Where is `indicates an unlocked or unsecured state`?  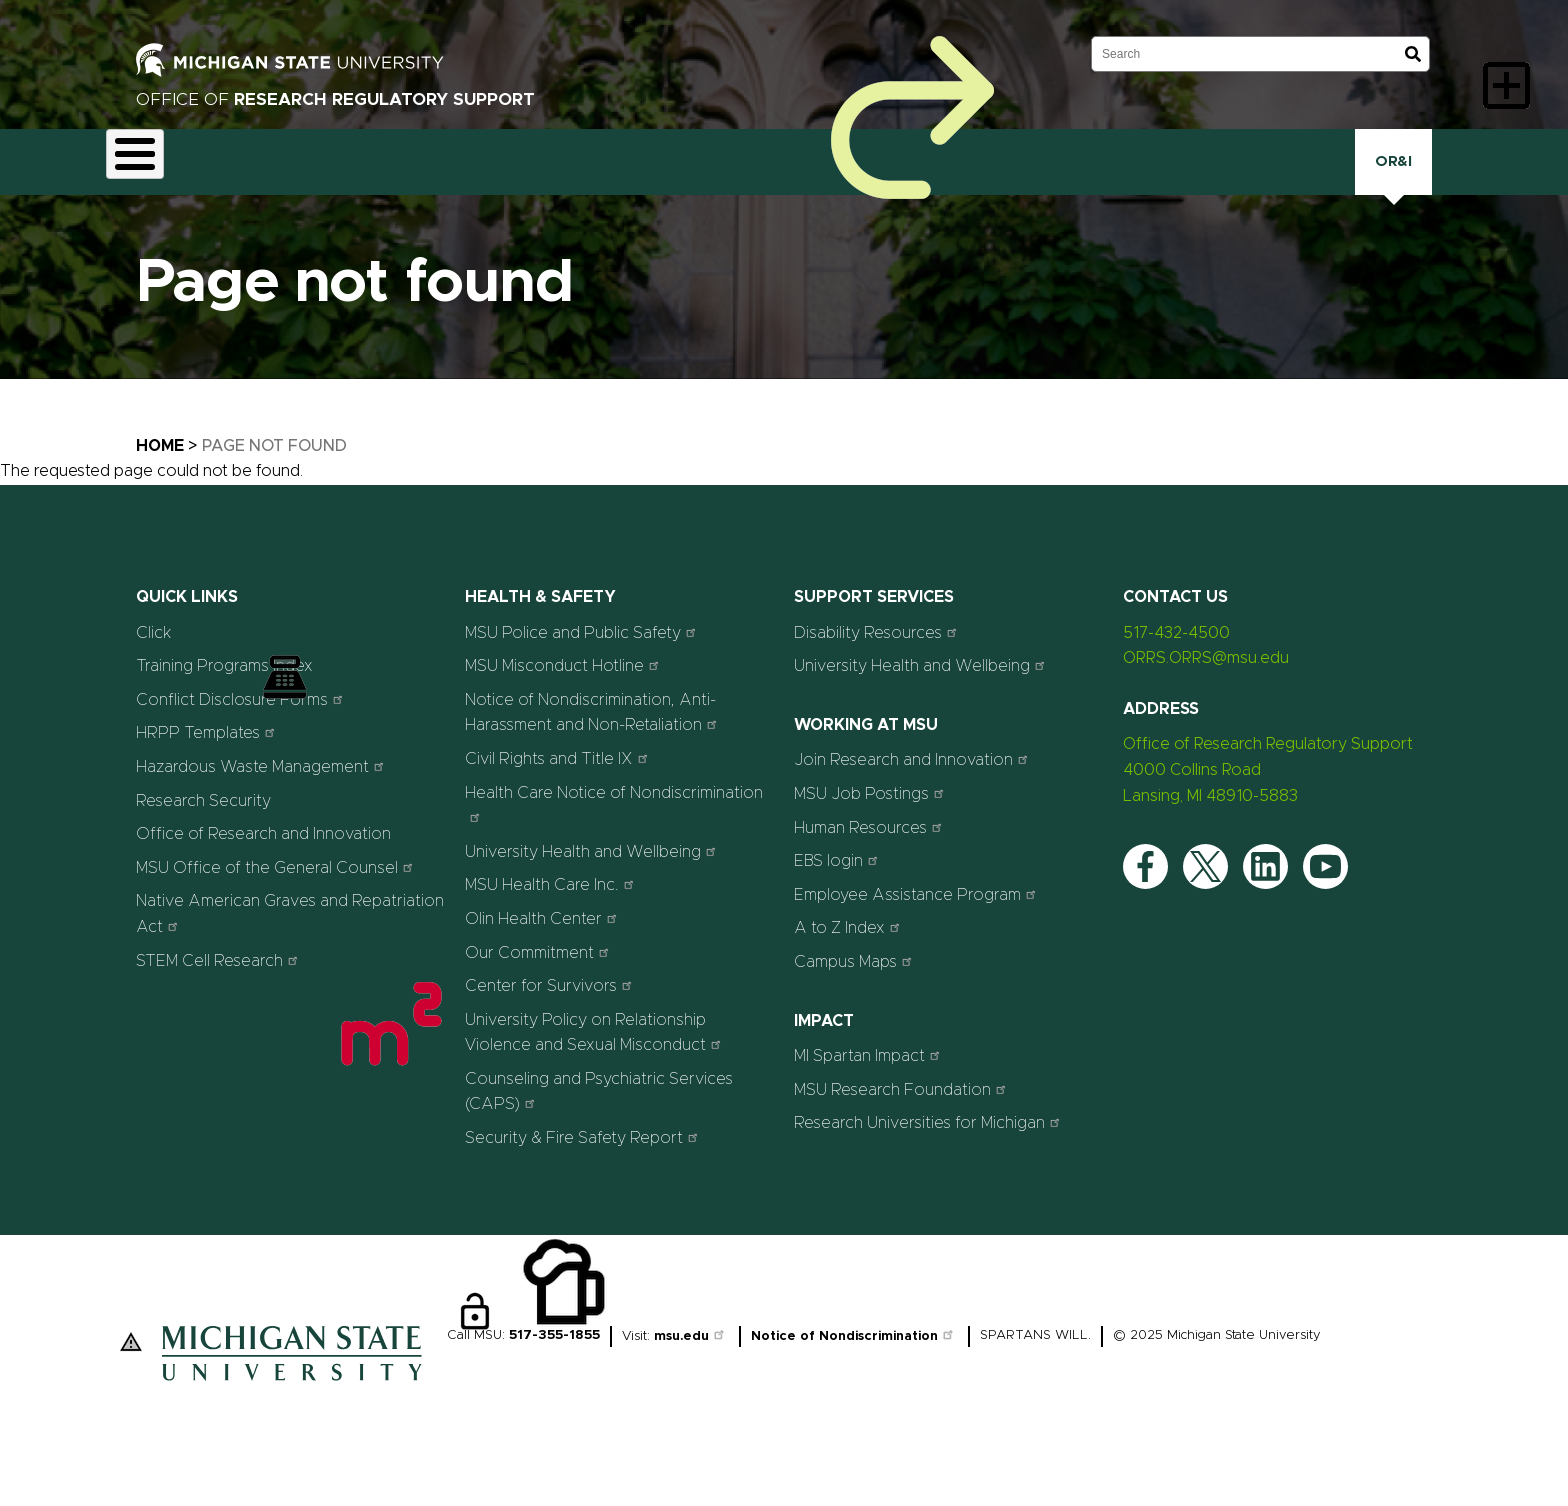
indicates an unlocked or unsecured state is located at coordinates (475, 1312).